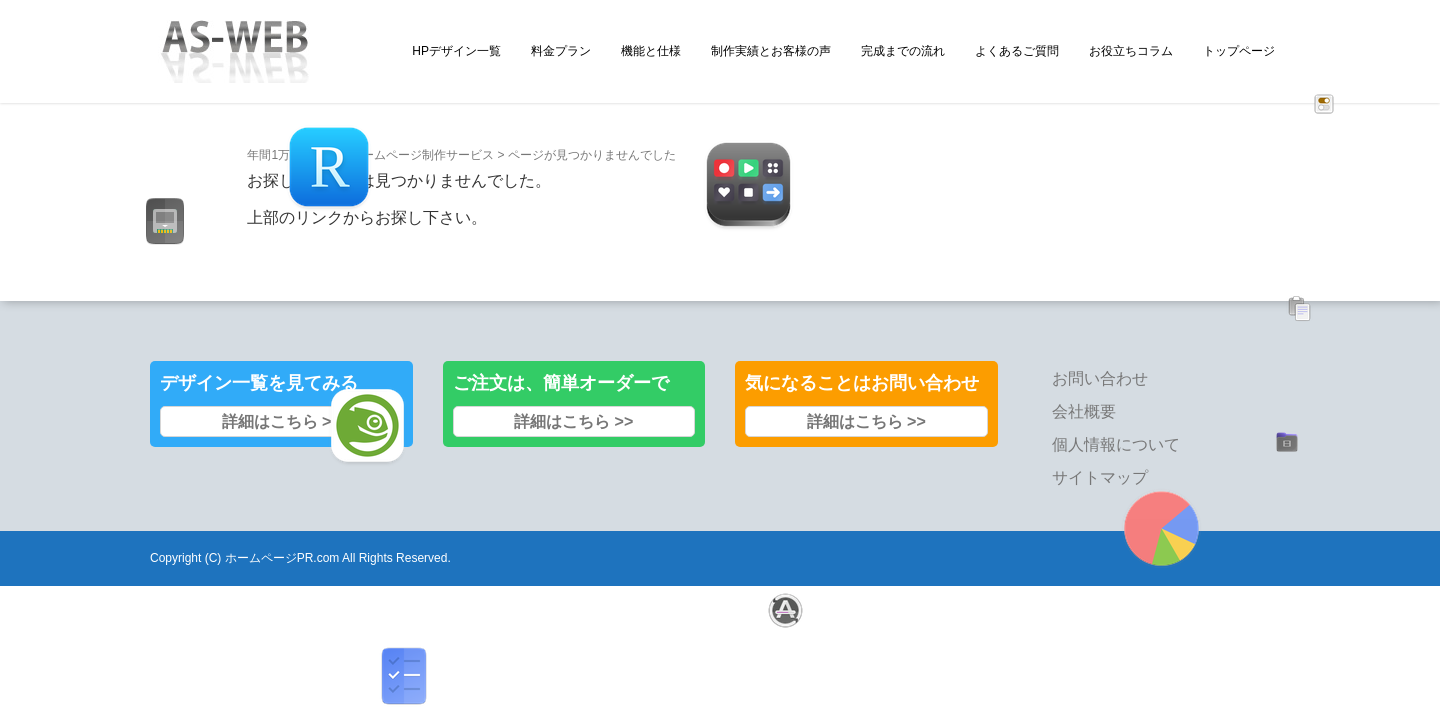 The width and height of the screenshot is (1440, 720). I want to click on open the openSUSE linux application, so click(367, 425).